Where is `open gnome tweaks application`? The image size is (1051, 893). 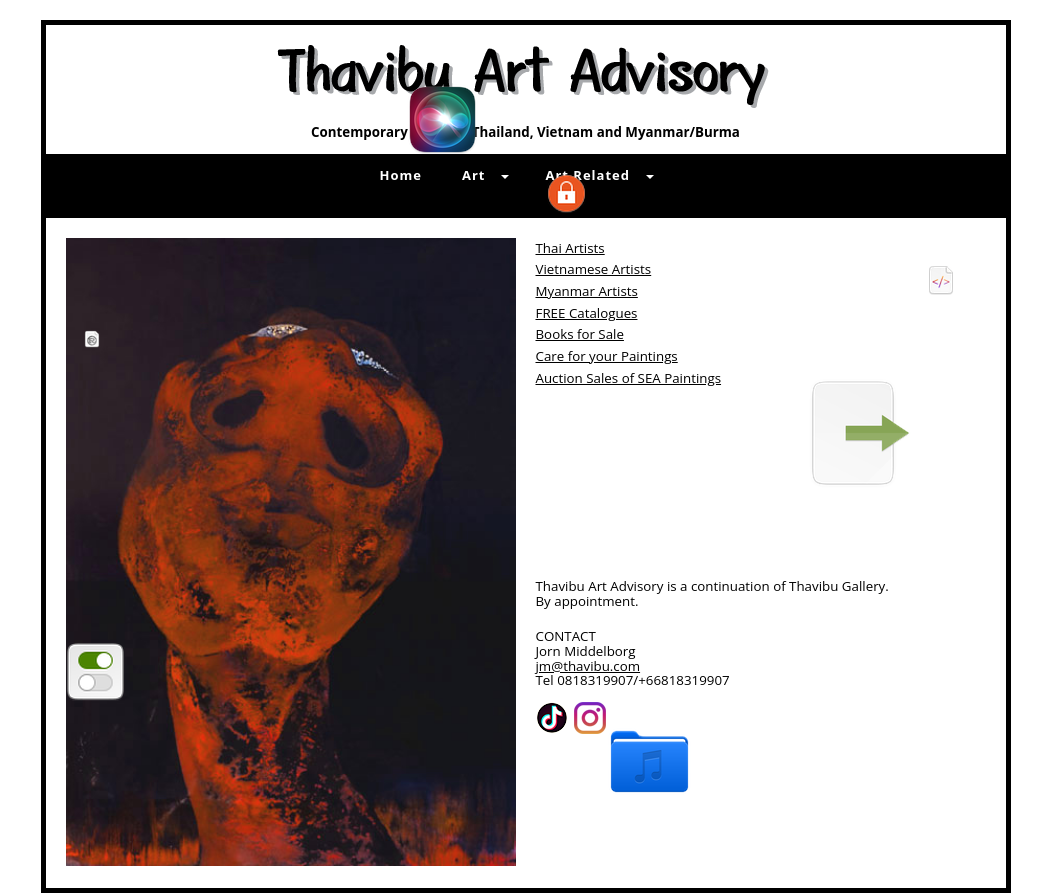 open gnome tweaks application is located at coordinates (95, 671).